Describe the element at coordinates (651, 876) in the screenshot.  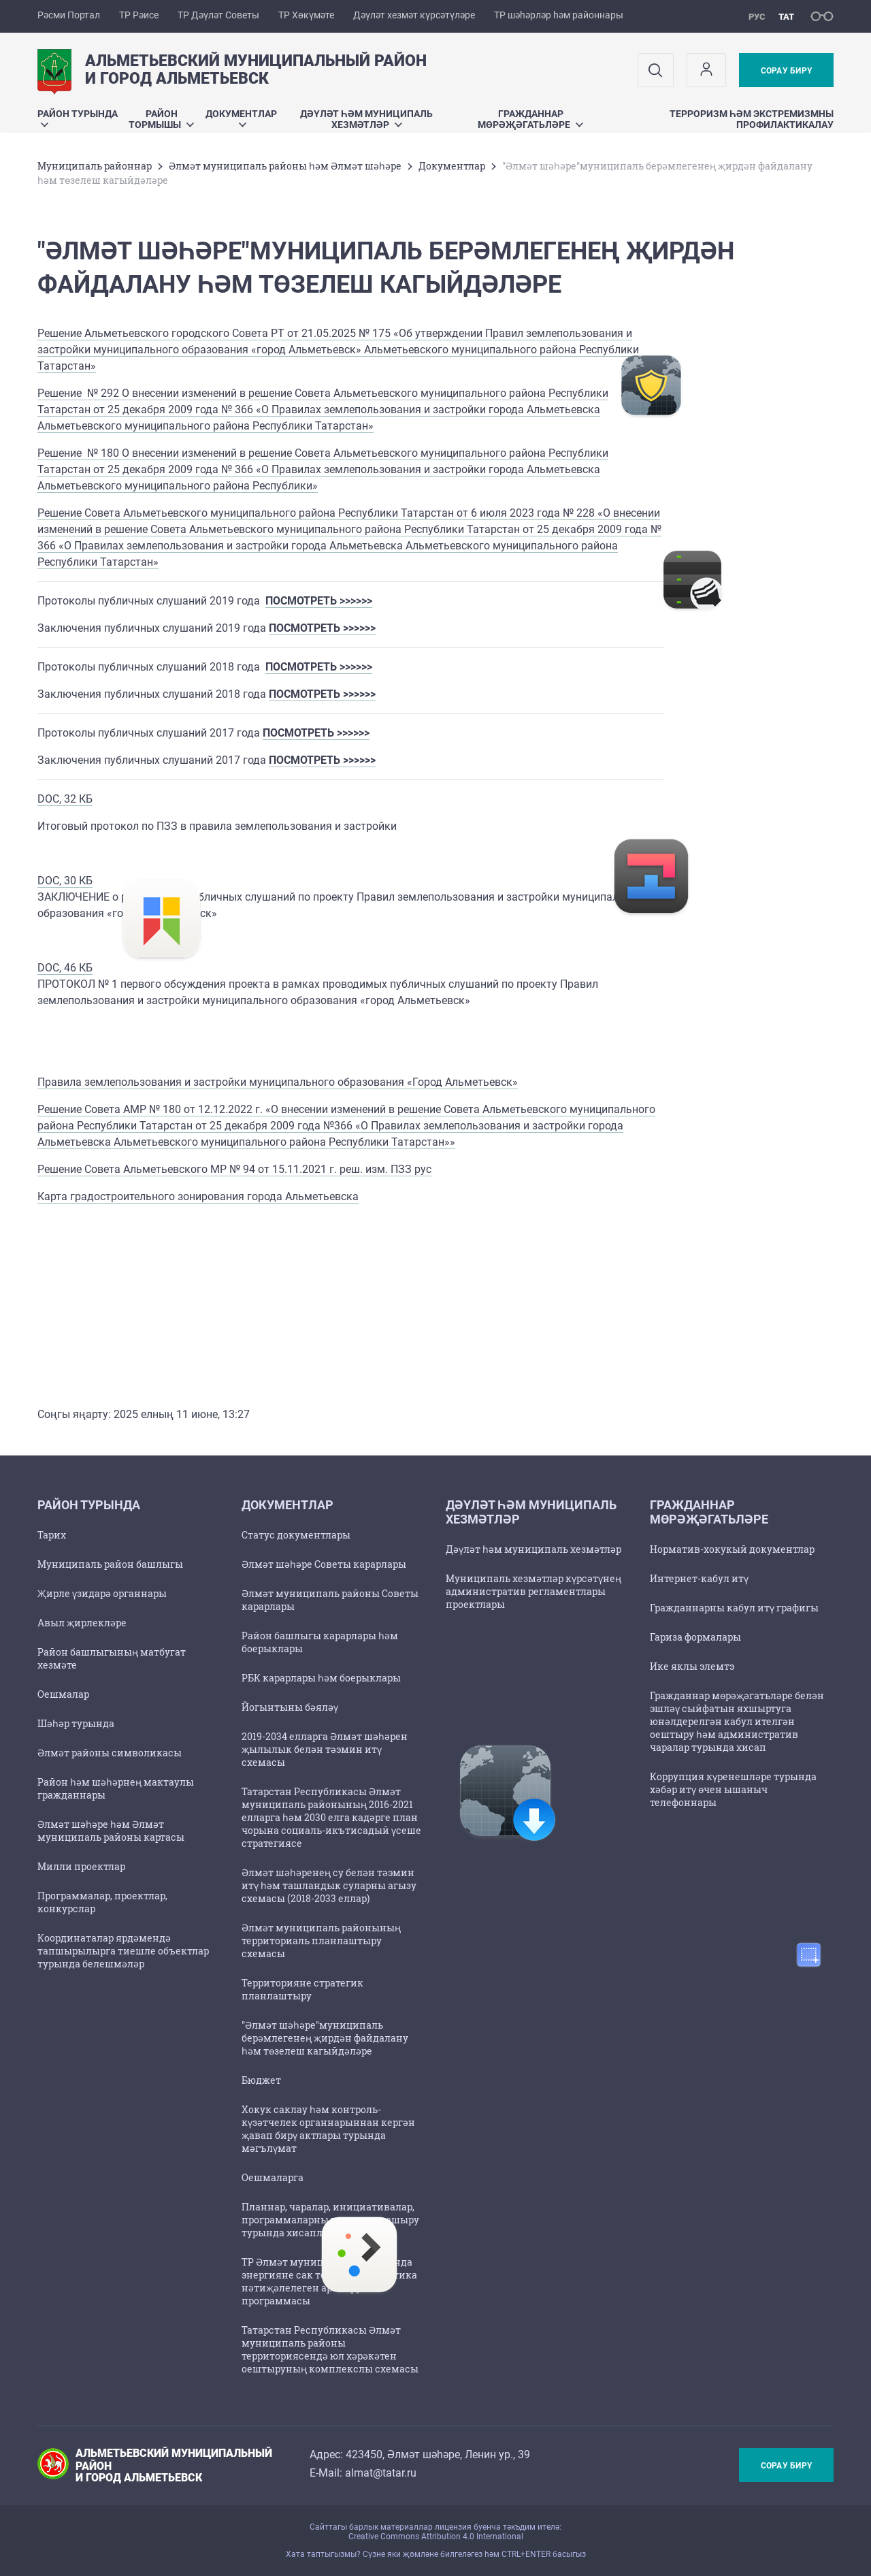
I see `launch quadrapassel tetris-style puzzle game` at that location.